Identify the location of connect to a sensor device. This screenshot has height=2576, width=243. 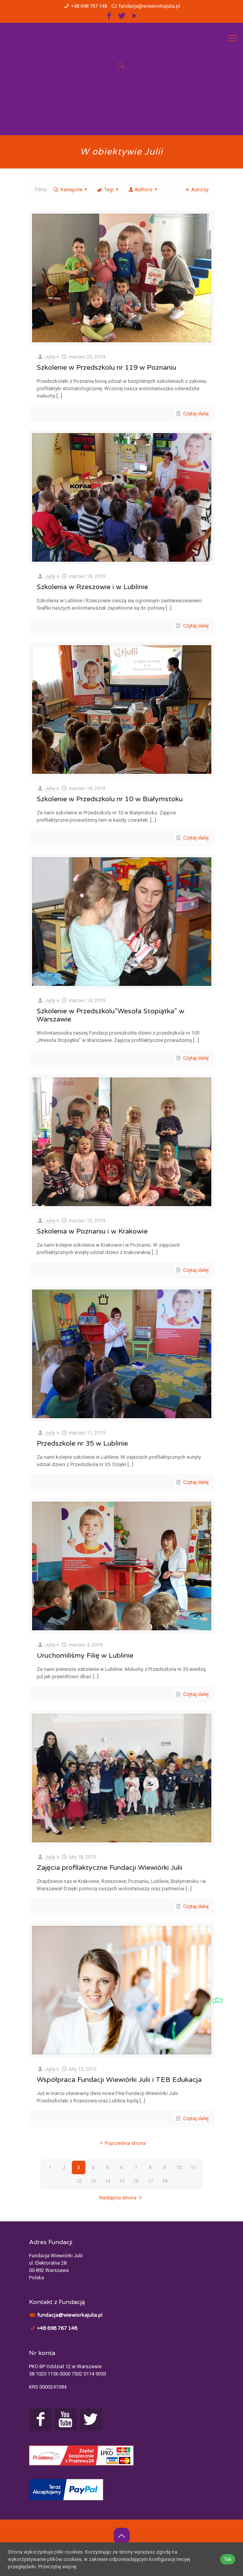
(103, 1300).